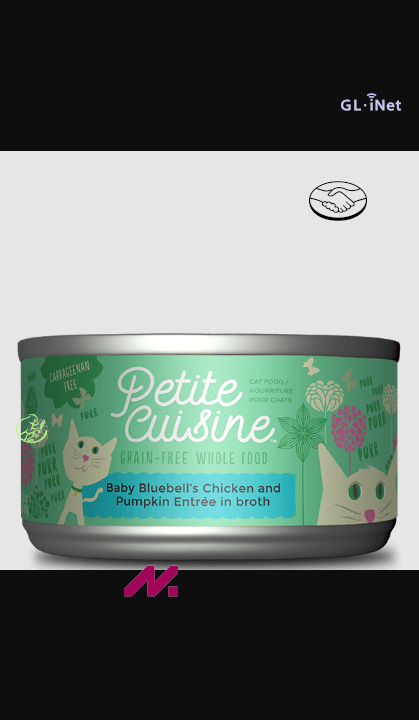  Describe the element at coordinates (338, 201) in the screenshot. I see `pay with mercado pago` at that location.